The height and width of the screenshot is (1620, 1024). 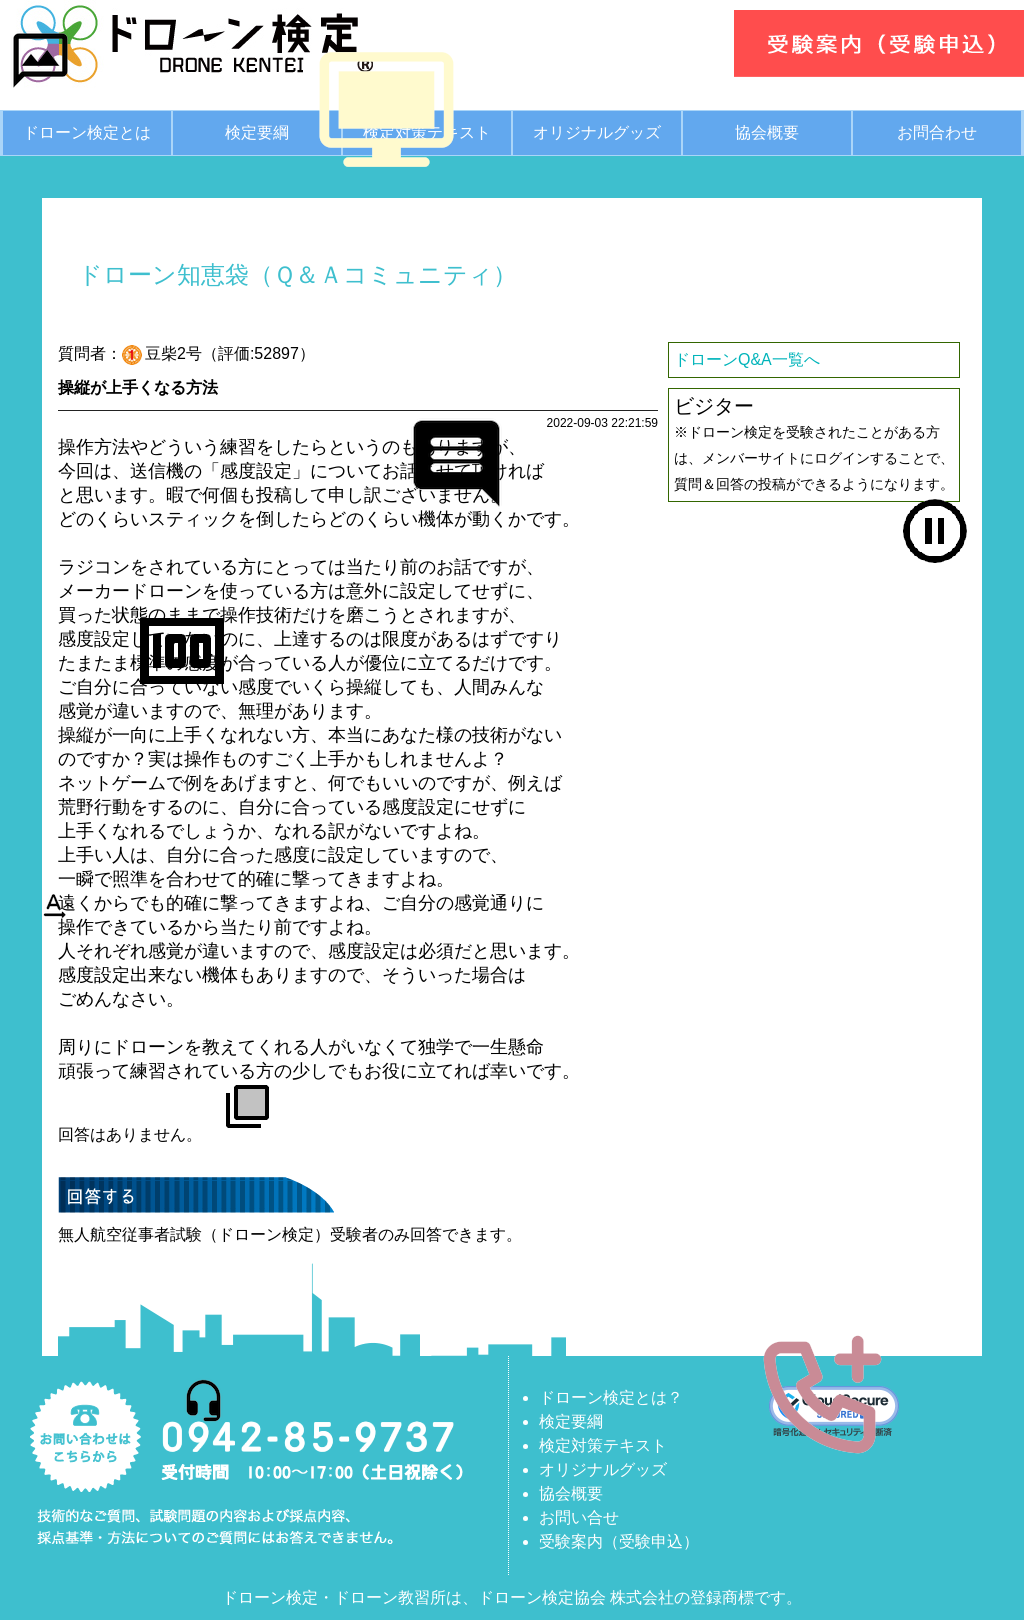 I want to click on add a new contact, so click(x=822, y=1394).